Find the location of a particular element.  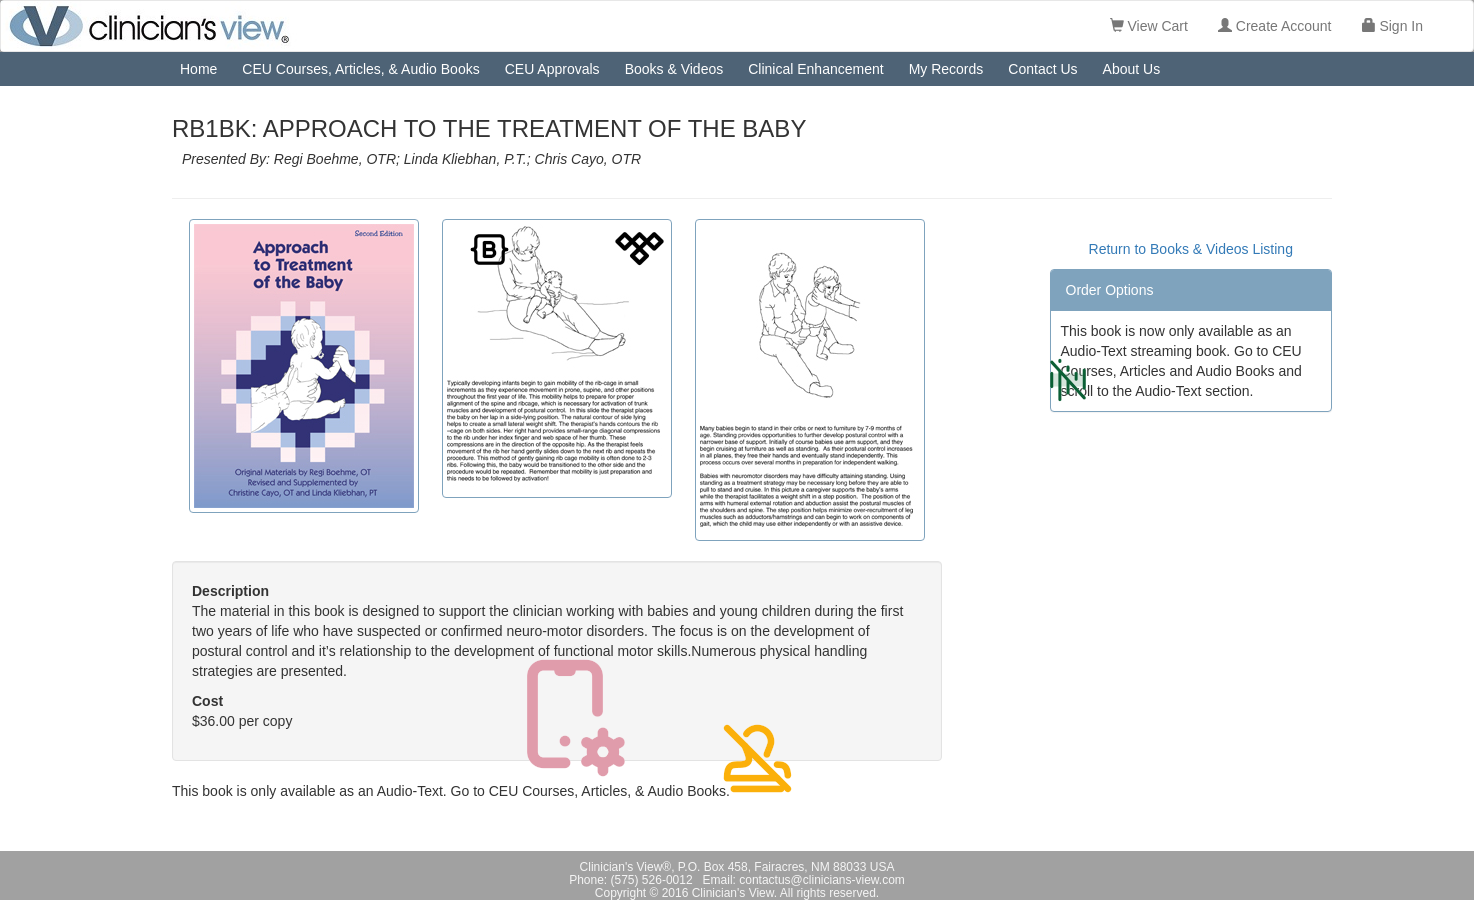

access mobile device settings is located at coordinates (565, 714).